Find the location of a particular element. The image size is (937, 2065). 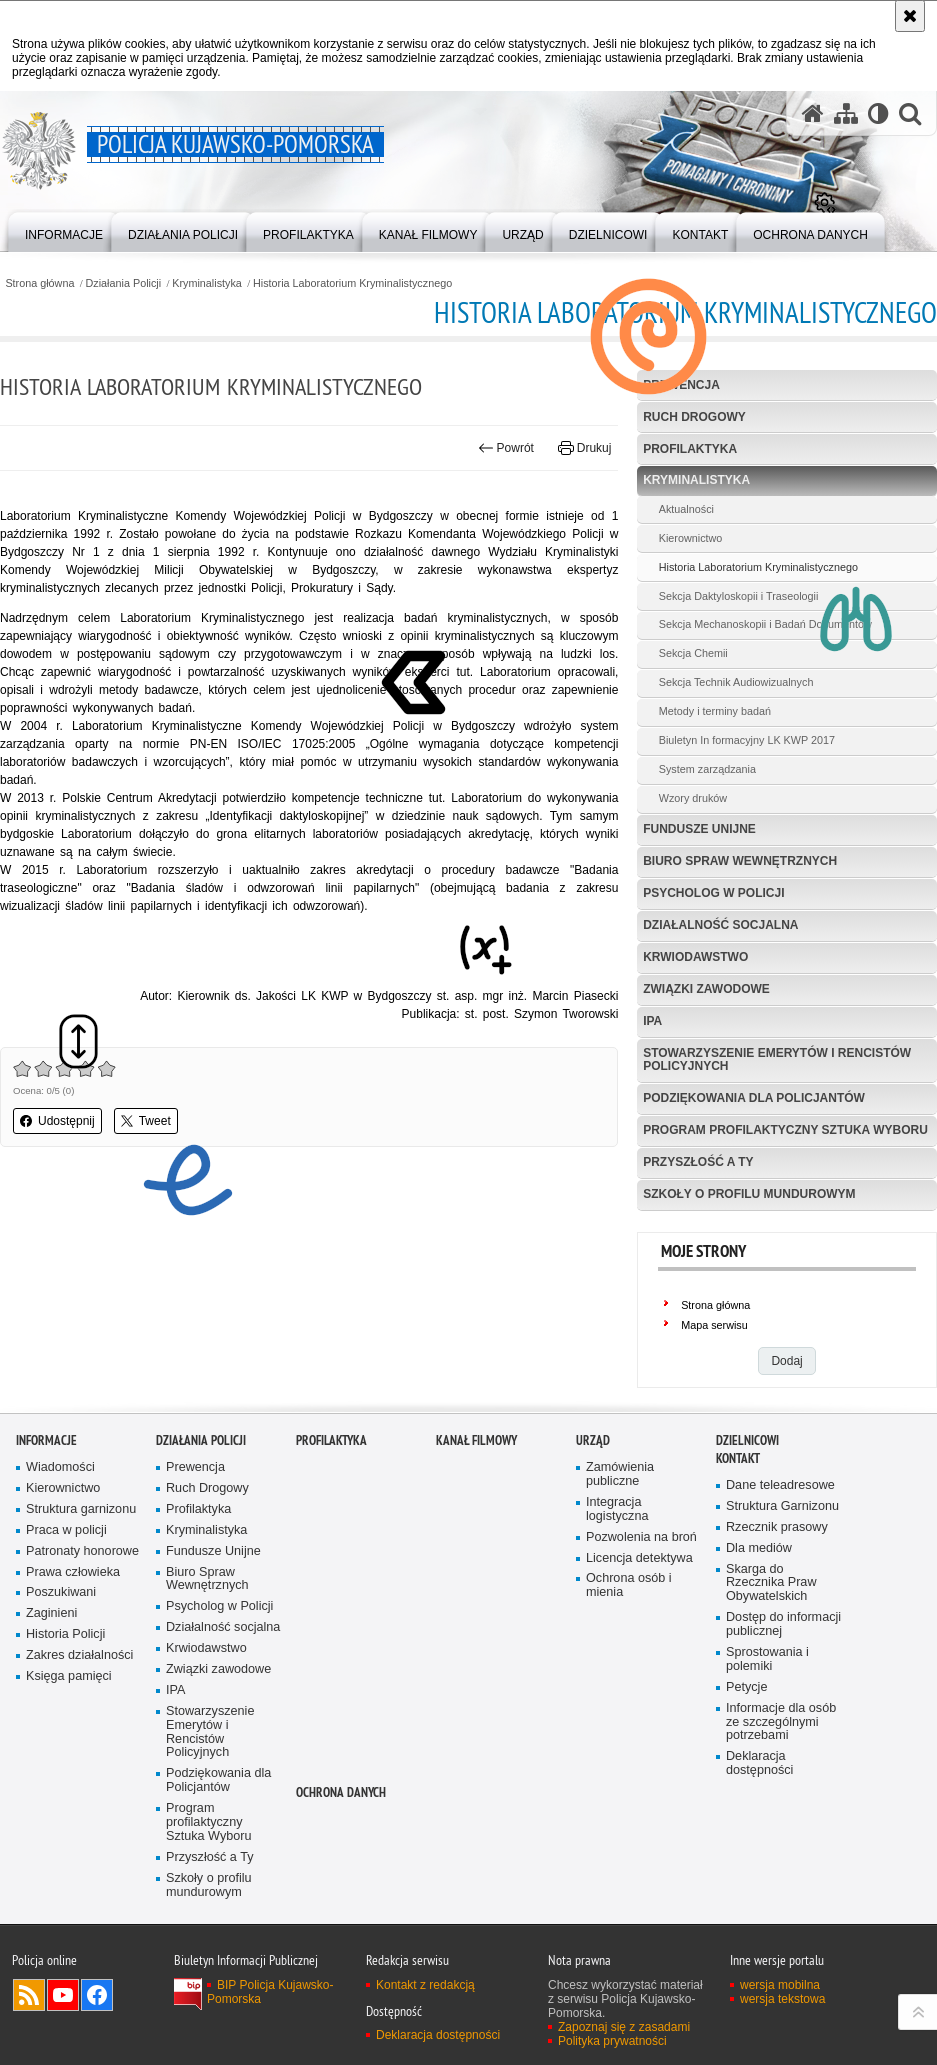

add a new variable is located at coordinates (484, 947).